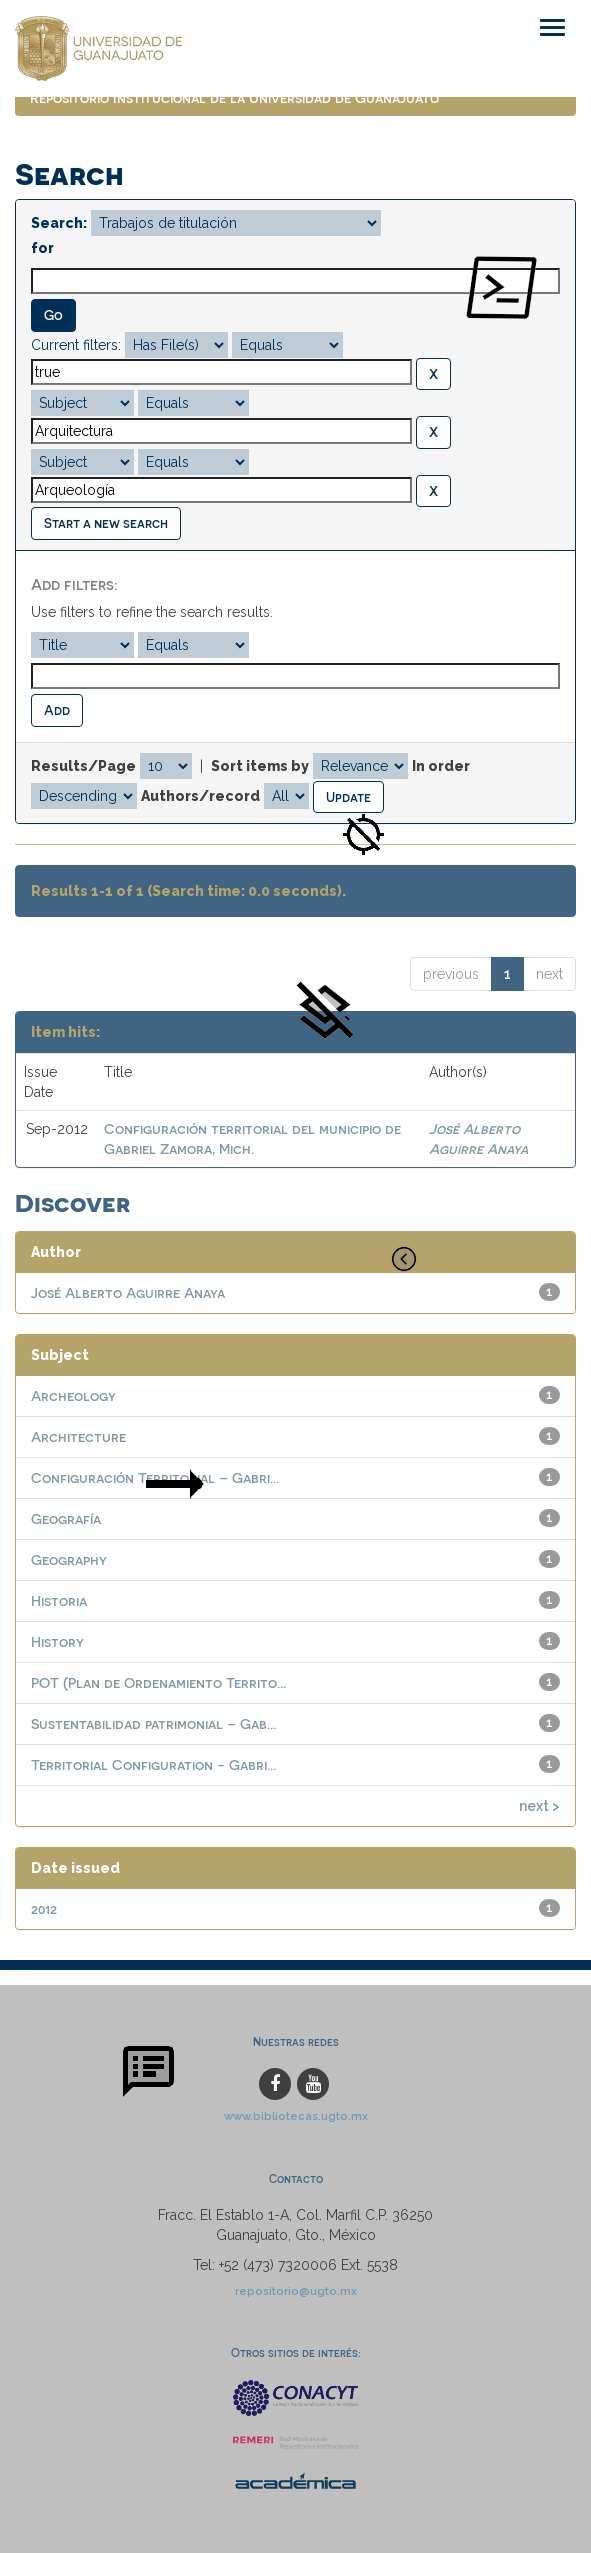 This screenshot has height=2553, width=591. I want to click on go back to the previous screen, so click(404, 1259).